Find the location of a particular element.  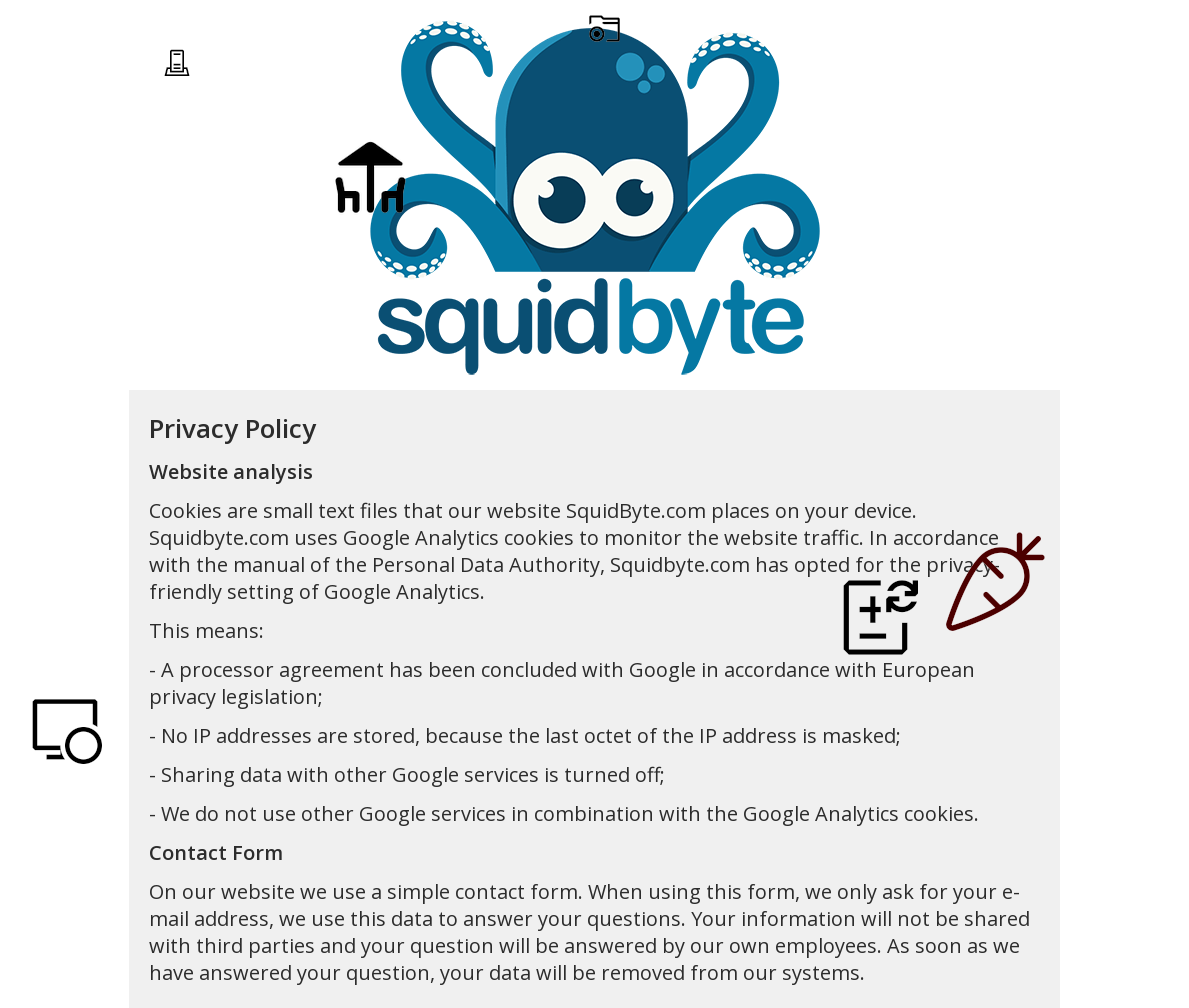

view server environment settings is located at coordinates (177, 62).